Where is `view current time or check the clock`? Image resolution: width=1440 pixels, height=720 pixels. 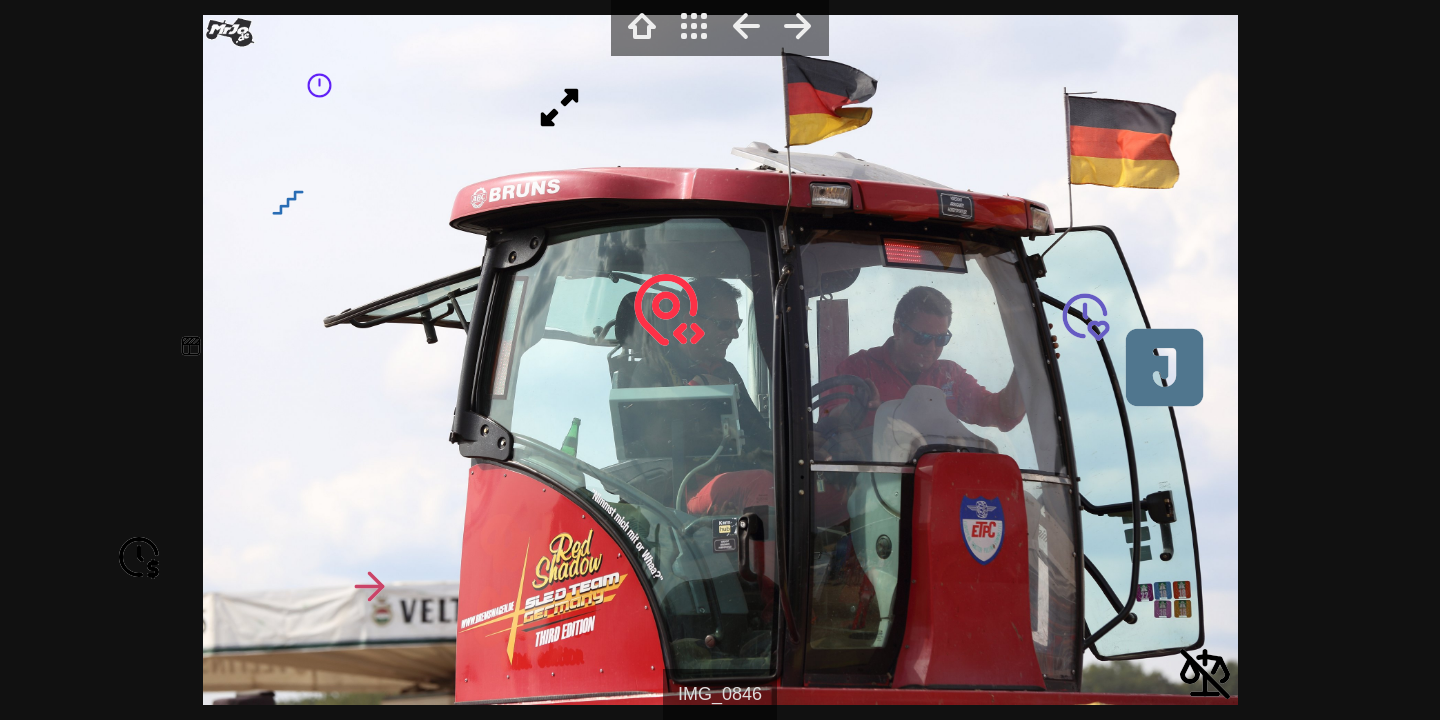 view current time or check the clock is located at coordinates (319, 85).